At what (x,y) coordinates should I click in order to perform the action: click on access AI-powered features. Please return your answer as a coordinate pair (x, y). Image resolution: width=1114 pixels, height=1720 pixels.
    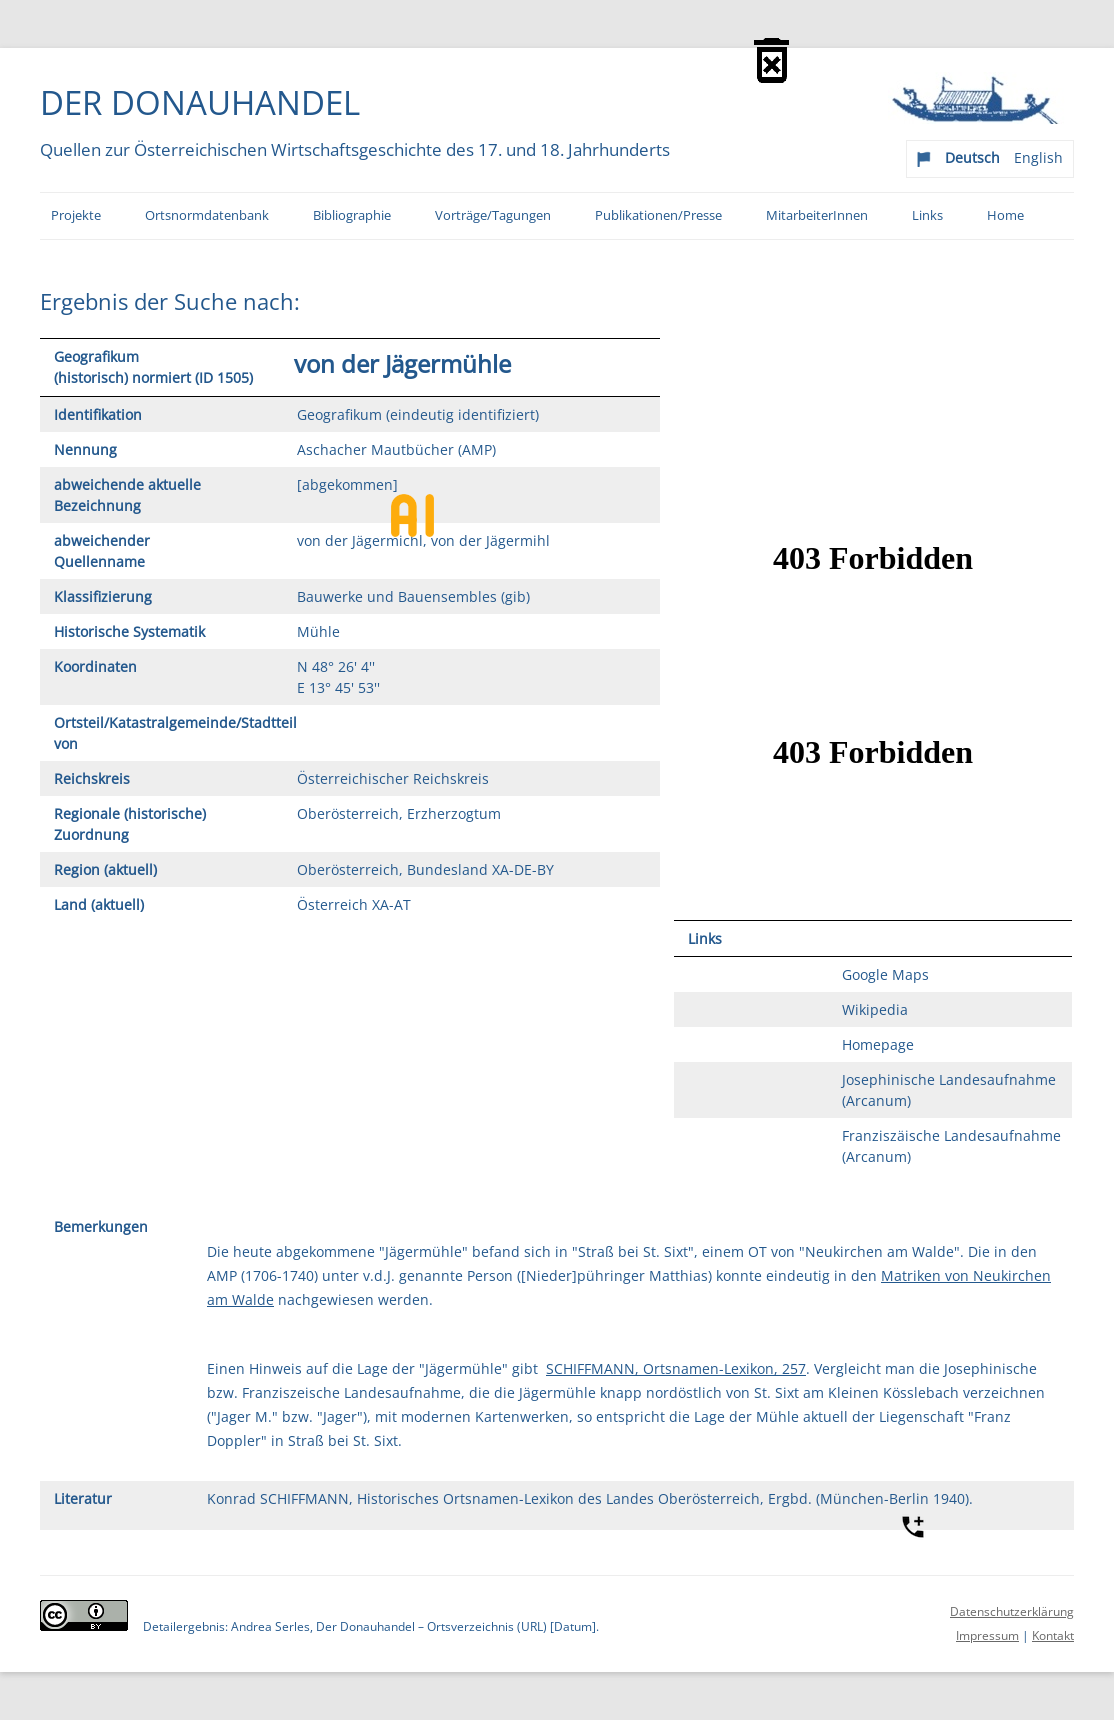
    Looking at the image, I should click on (412, 515).